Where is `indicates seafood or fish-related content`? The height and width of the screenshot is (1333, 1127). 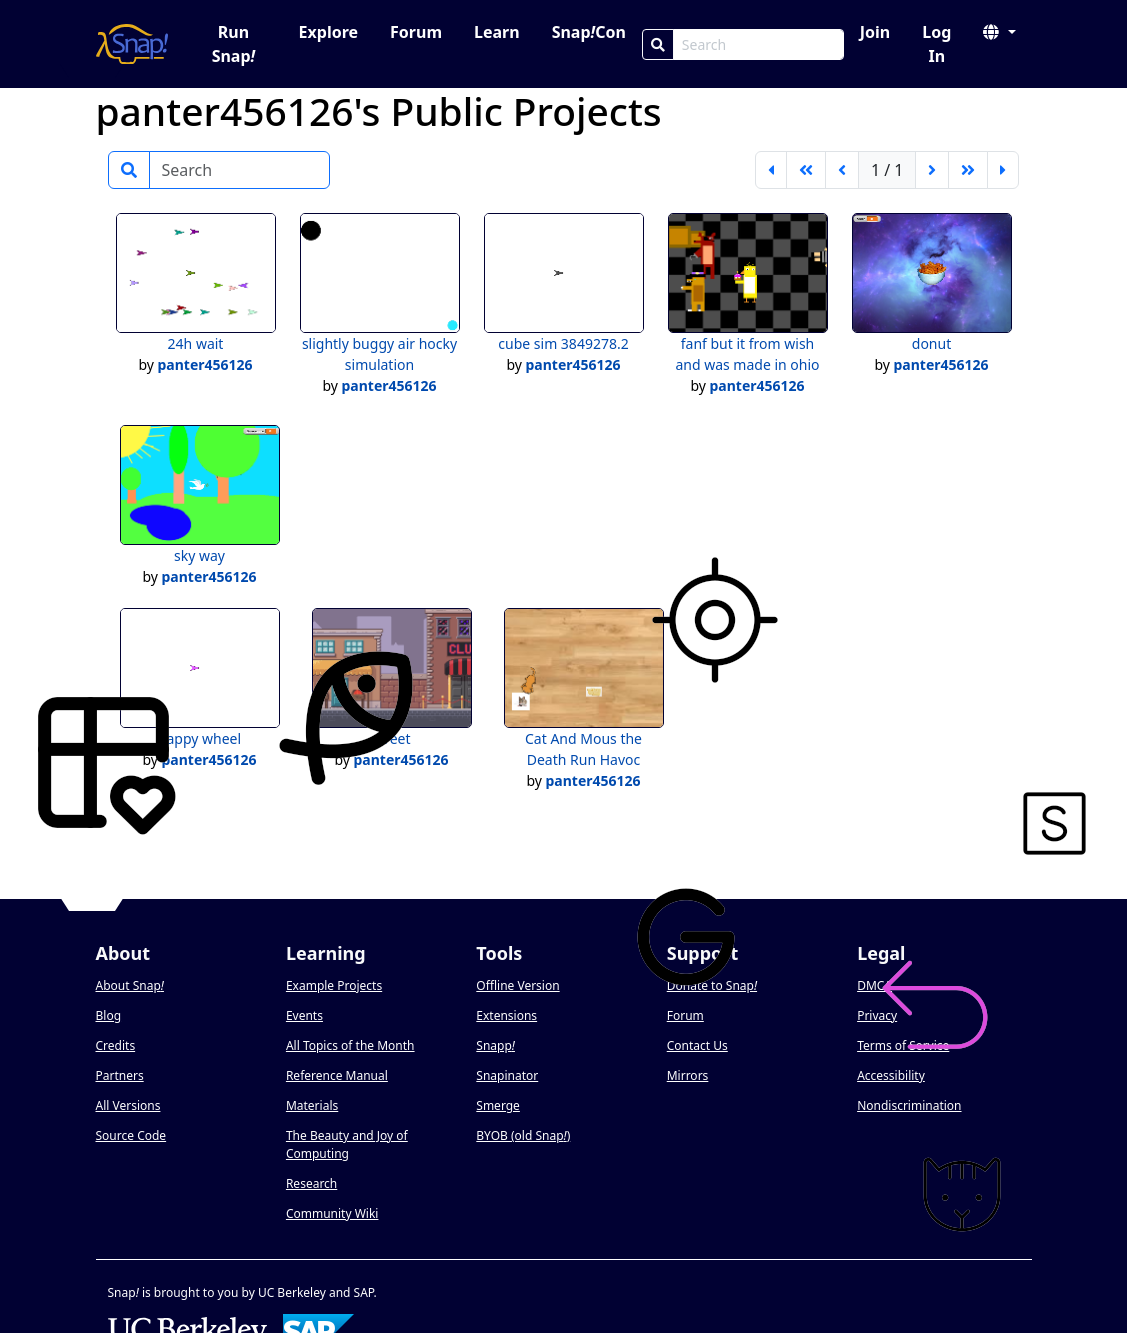 indicates seafood or fish-related content is located at coordinates (350, 713).